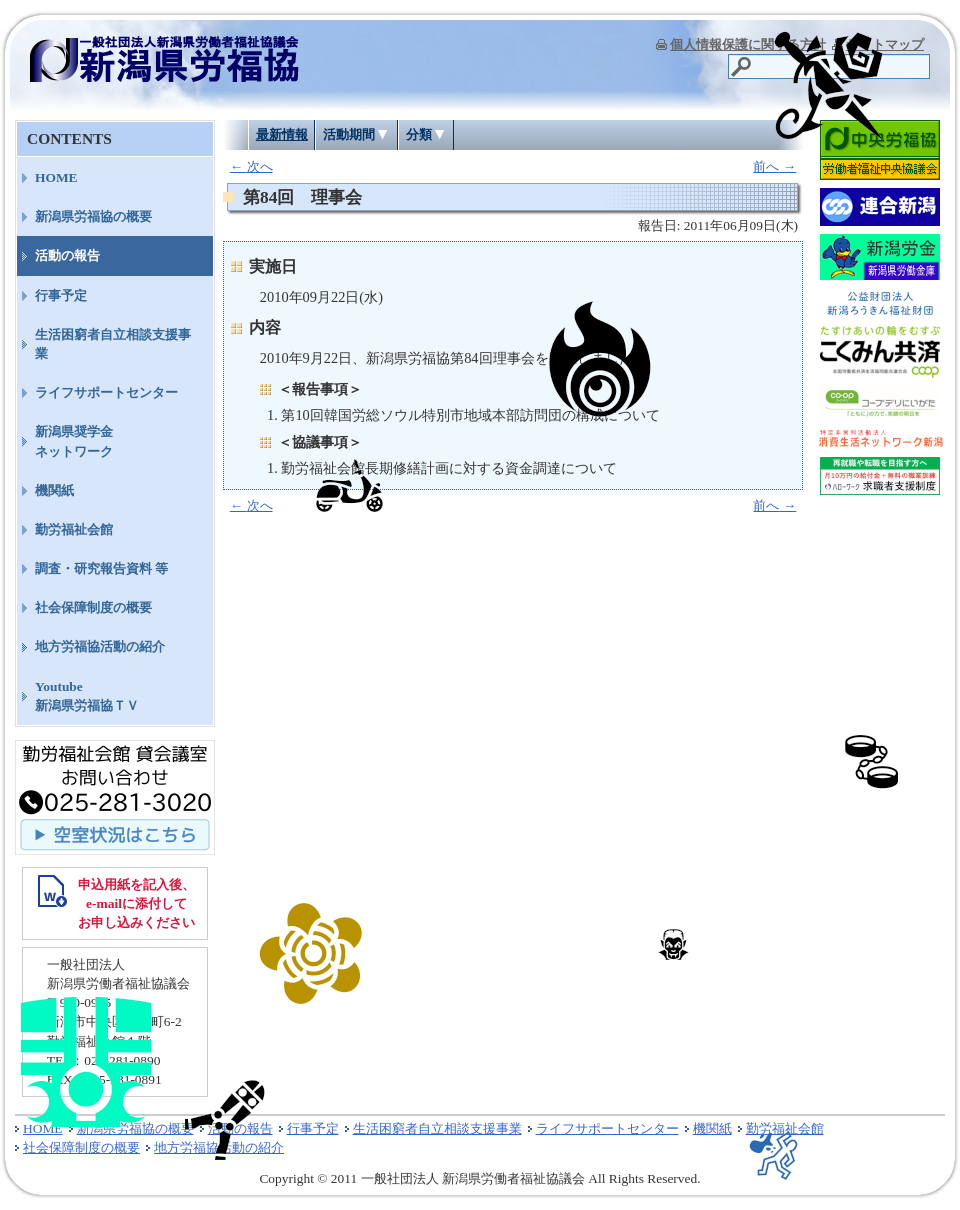 This screenshot has width=960, height=1210. Describe the element at coordinates (673, 944) in the screenshot. I see `select vampire character class` at that location.